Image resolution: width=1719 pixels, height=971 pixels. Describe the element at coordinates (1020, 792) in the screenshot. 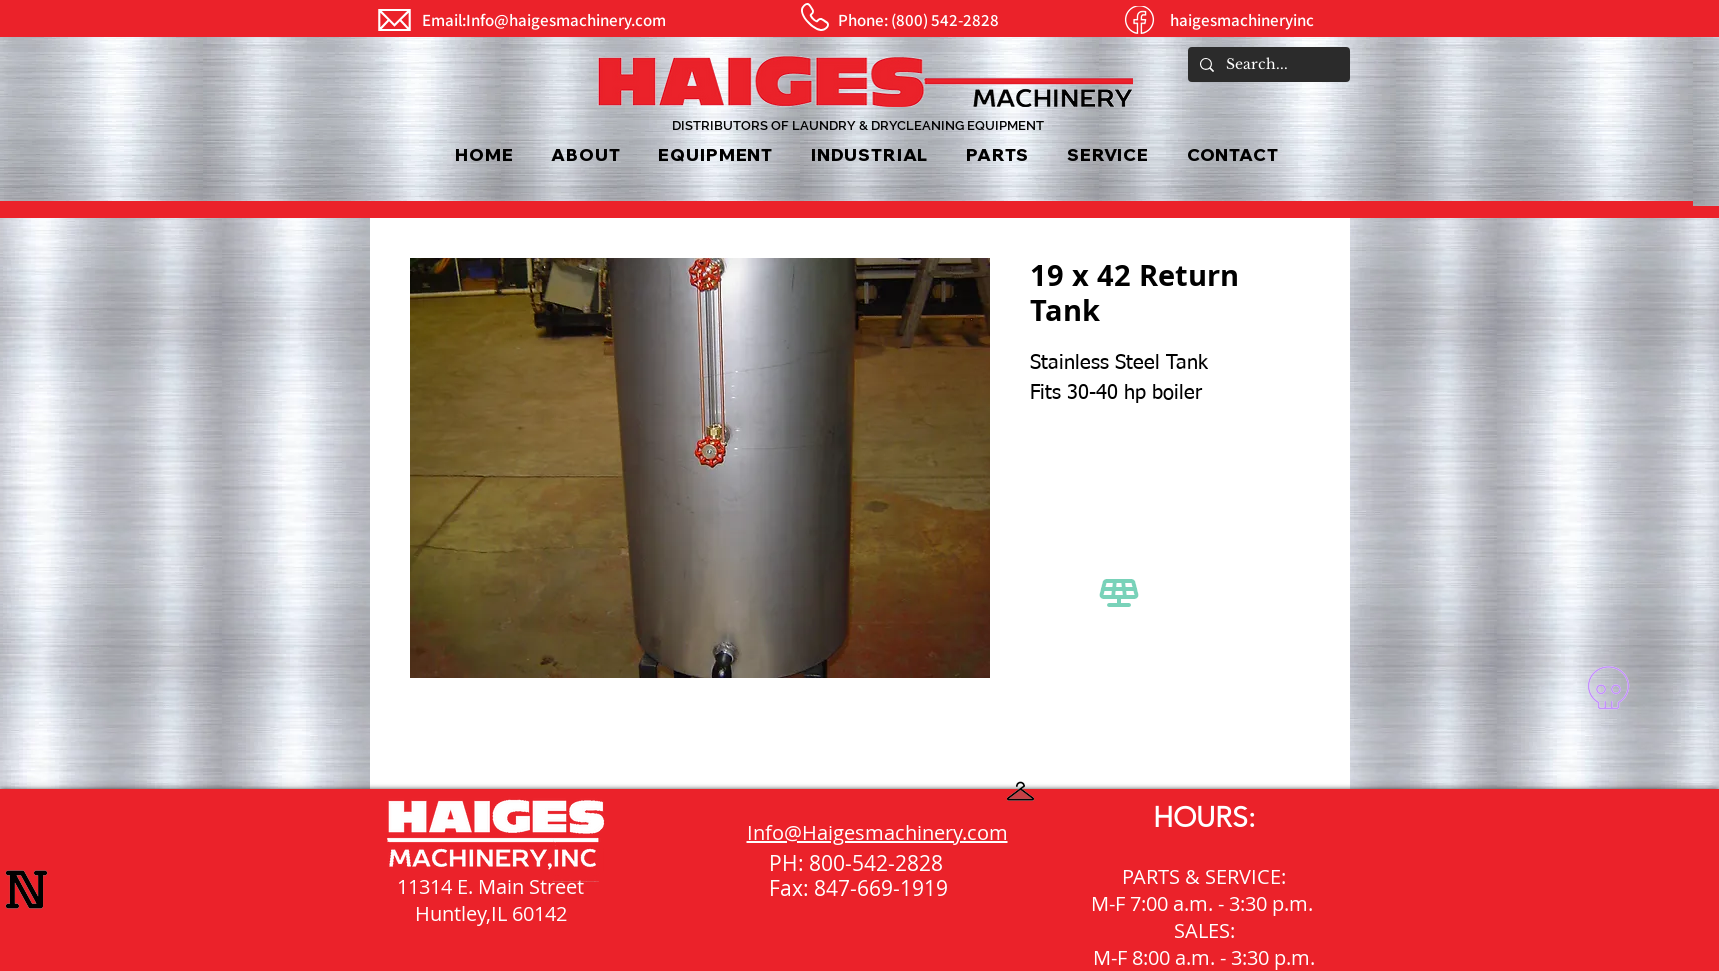

I see `access wardrobe or clothing options` at that location.